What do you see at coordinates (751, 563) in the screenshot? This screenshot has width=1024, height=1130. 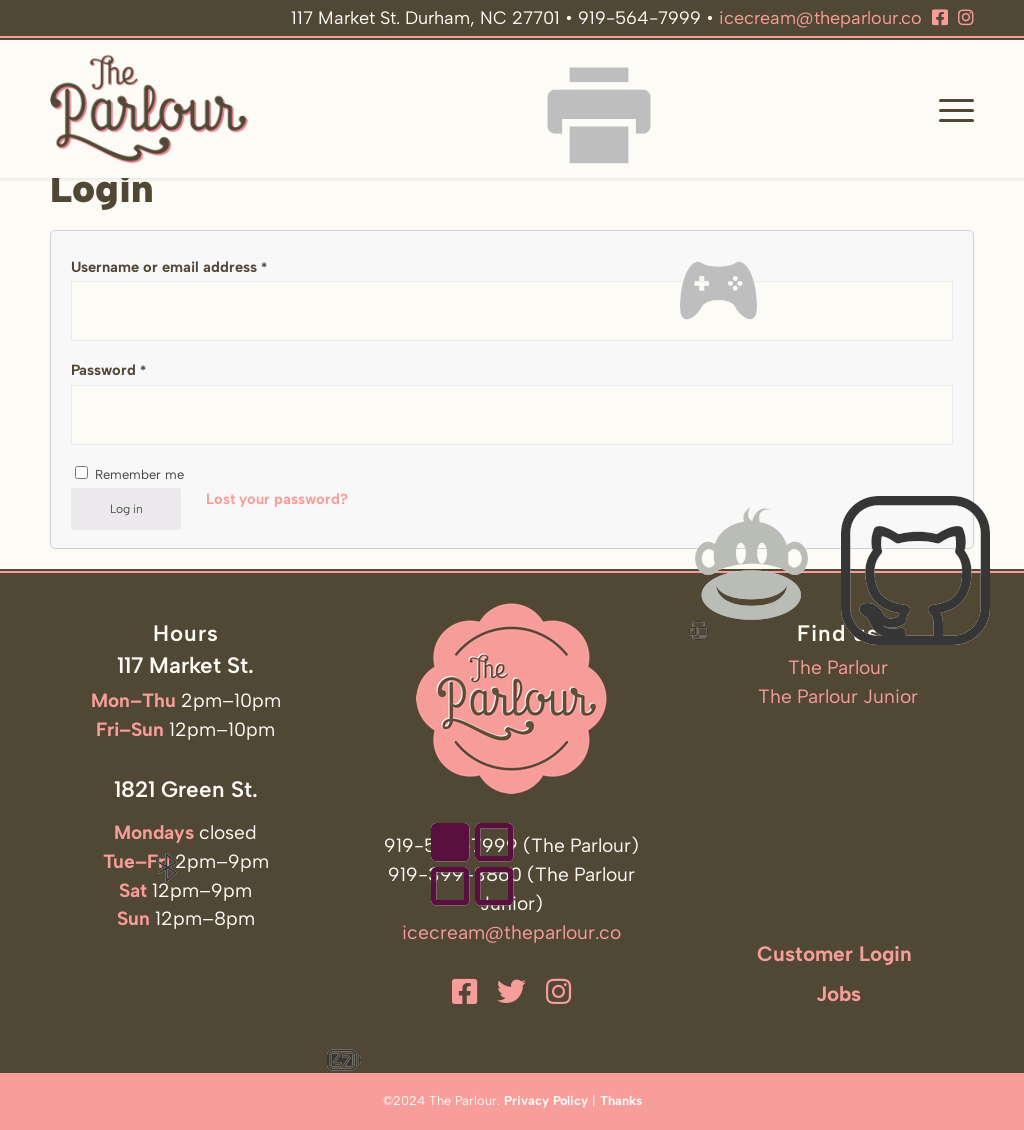 I see `insert monkey face emoji` at bounding box center [751, 563].